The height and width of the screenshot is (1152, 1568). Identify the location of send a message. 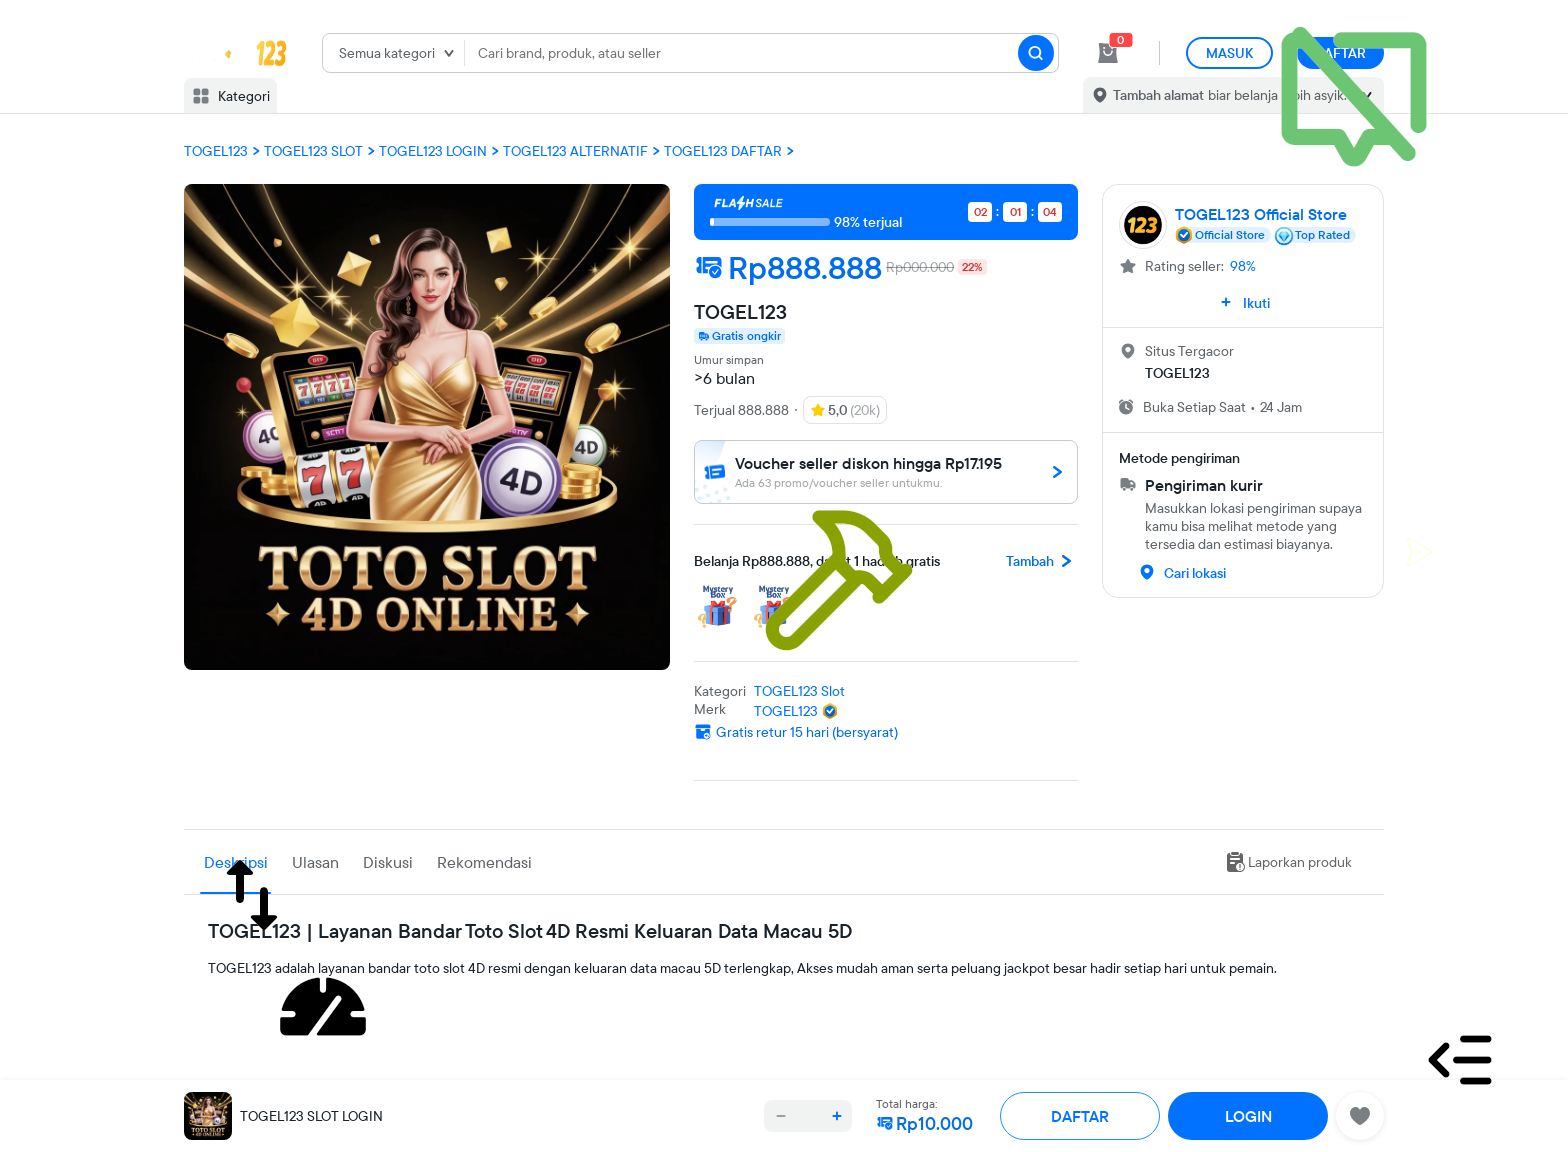
(1418, 552).